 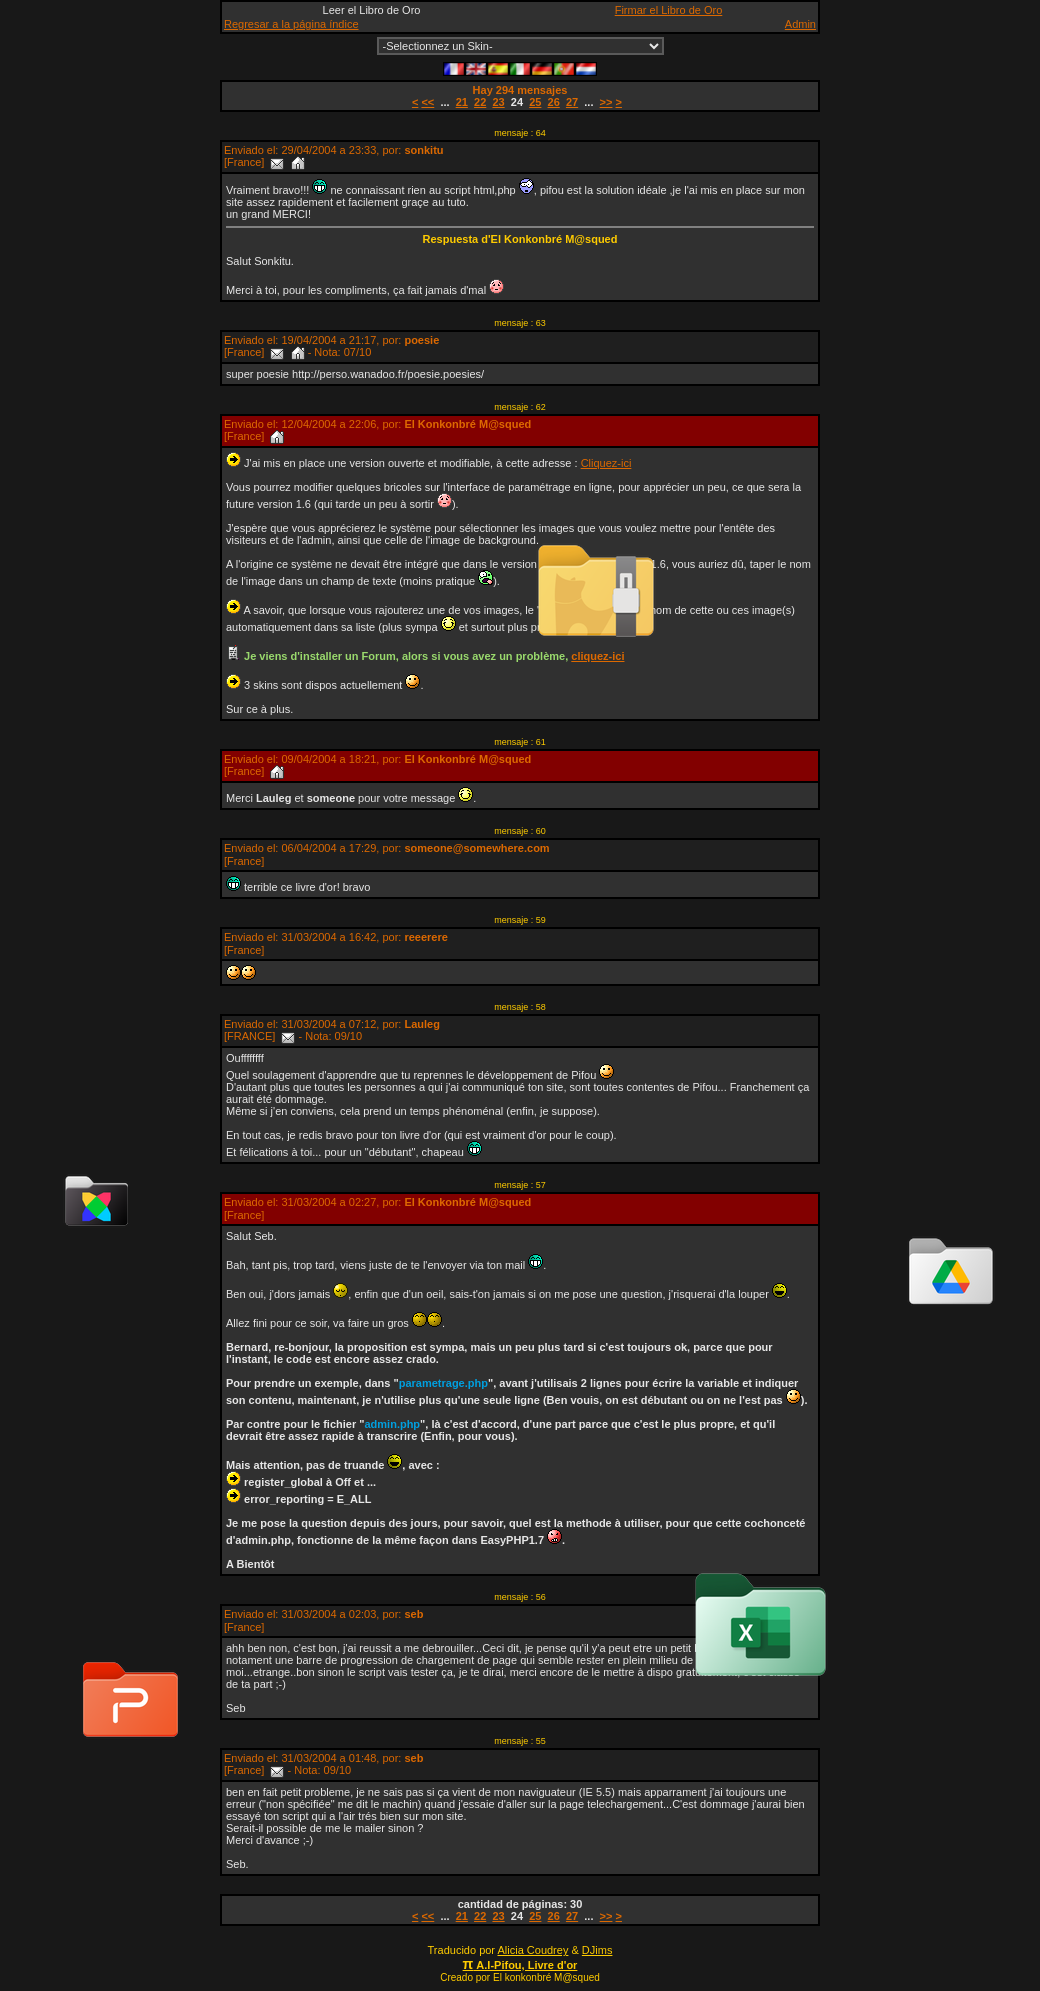 What do you see at coordinates (96, 1202) in the screenshot?
I see `folder containing haxe flixel game engine projects` at bounding box center [96, 1202].